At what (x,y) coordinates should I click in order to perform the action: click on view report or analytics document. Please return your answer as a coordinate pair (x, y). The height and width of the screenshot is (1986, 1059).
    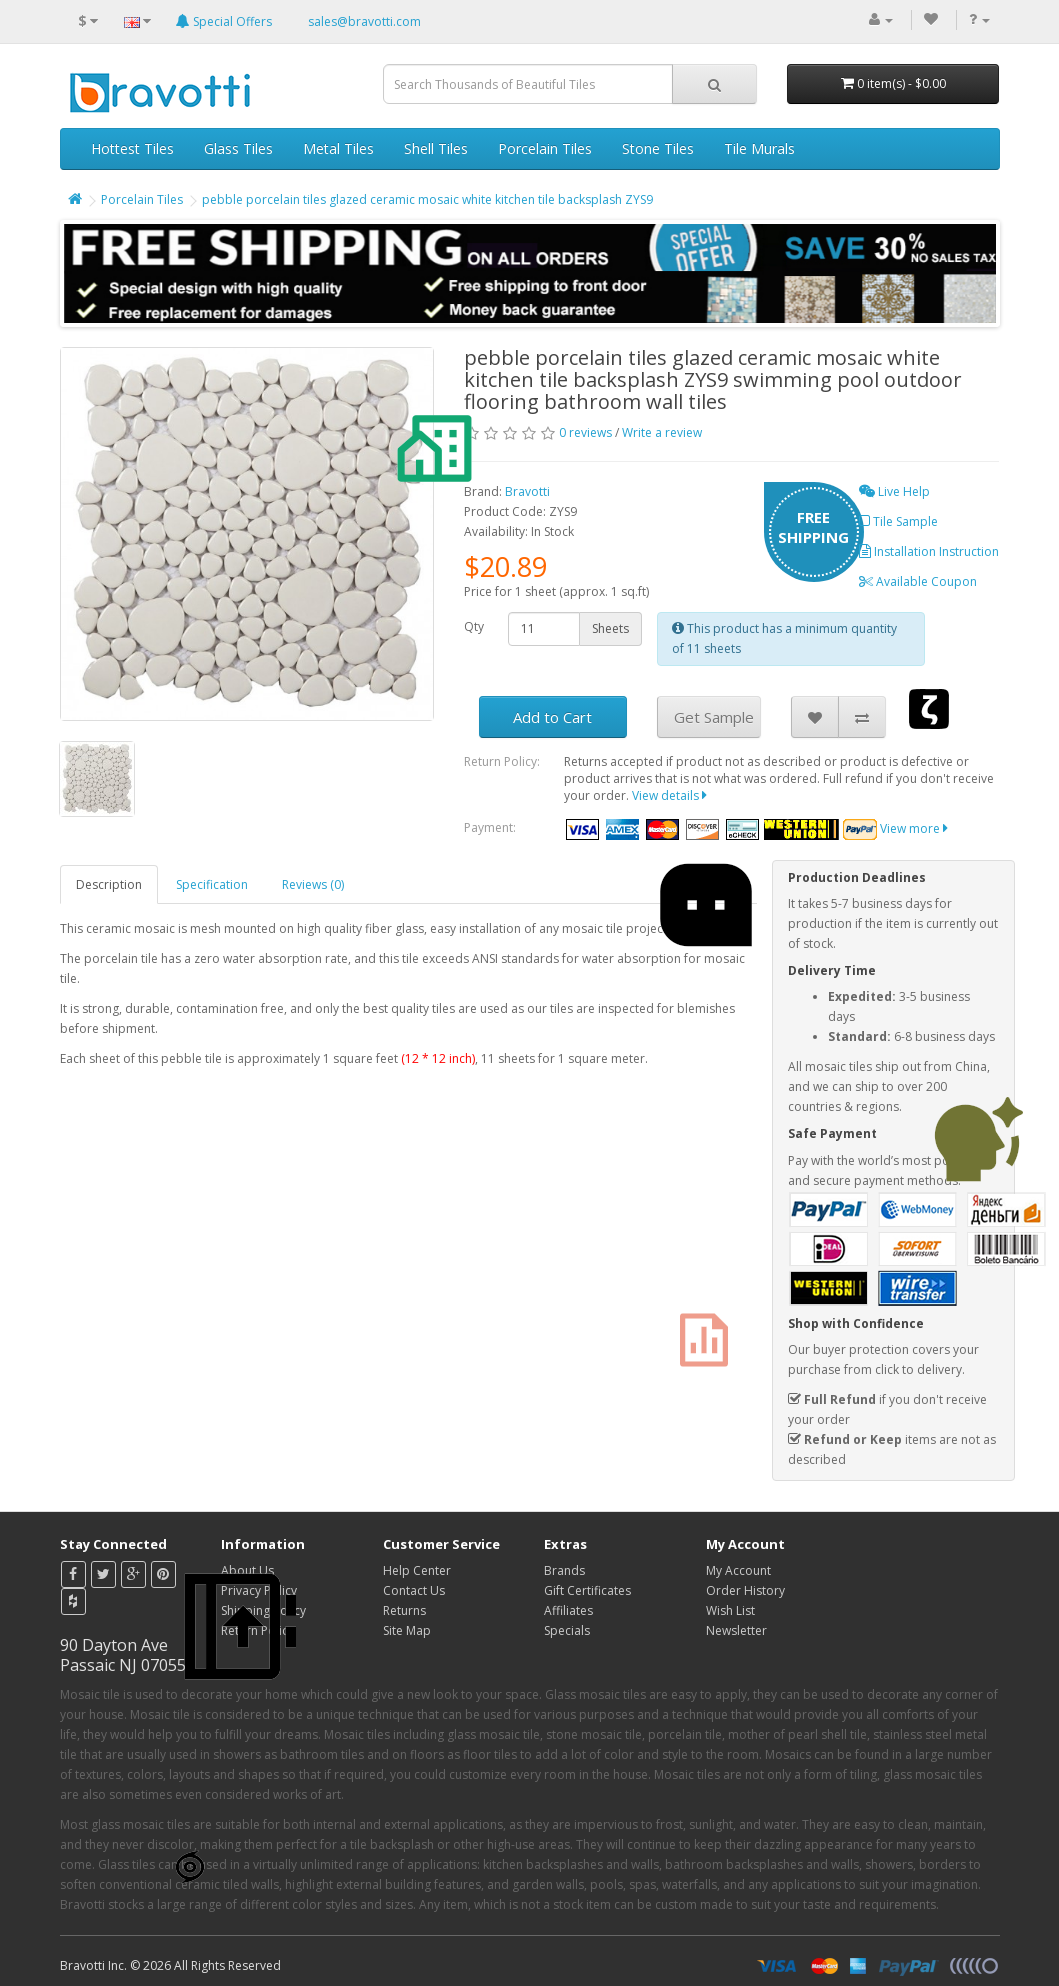
    Looking at the image, I should click on (704, 1340).